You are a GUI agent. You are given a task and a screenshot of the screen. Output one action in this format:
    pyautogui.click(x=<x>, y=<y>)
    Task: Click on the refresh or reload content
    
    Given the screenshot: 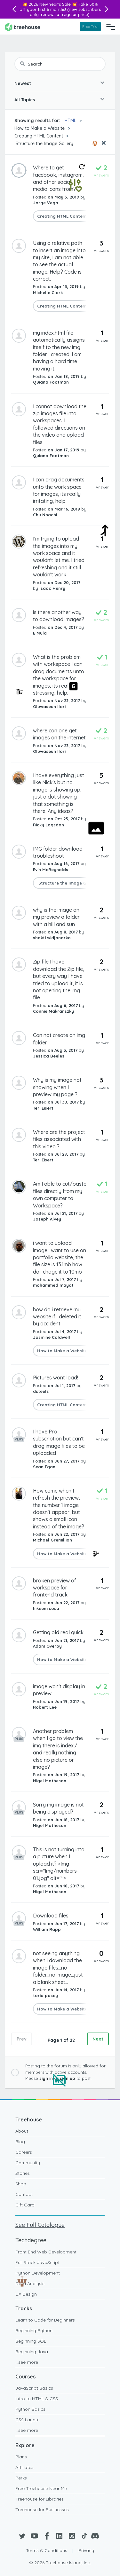 What is the action you would take?
    pyautogui.click(x=82, y=167)
    